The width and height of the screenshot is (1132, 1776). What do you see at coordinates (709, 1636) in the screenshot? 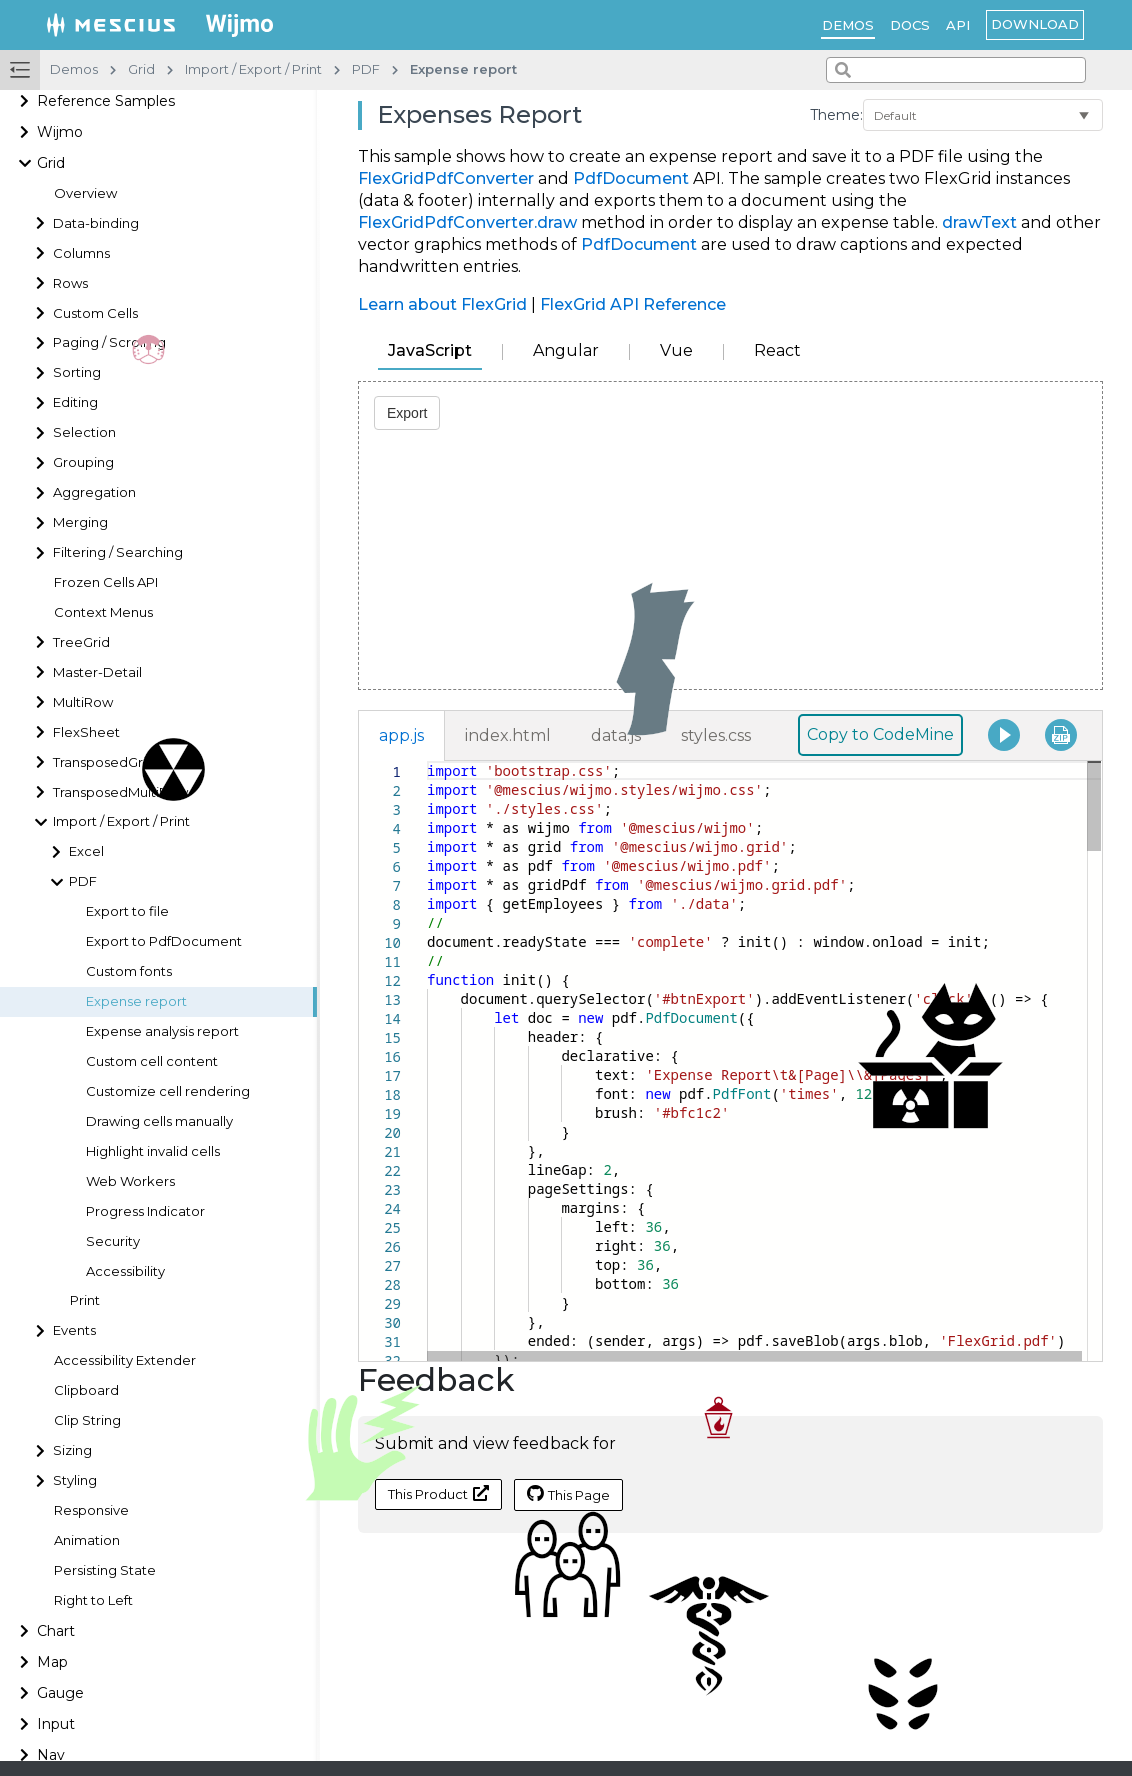
I see `access health or medical features` at bounding box center [709, 1636].